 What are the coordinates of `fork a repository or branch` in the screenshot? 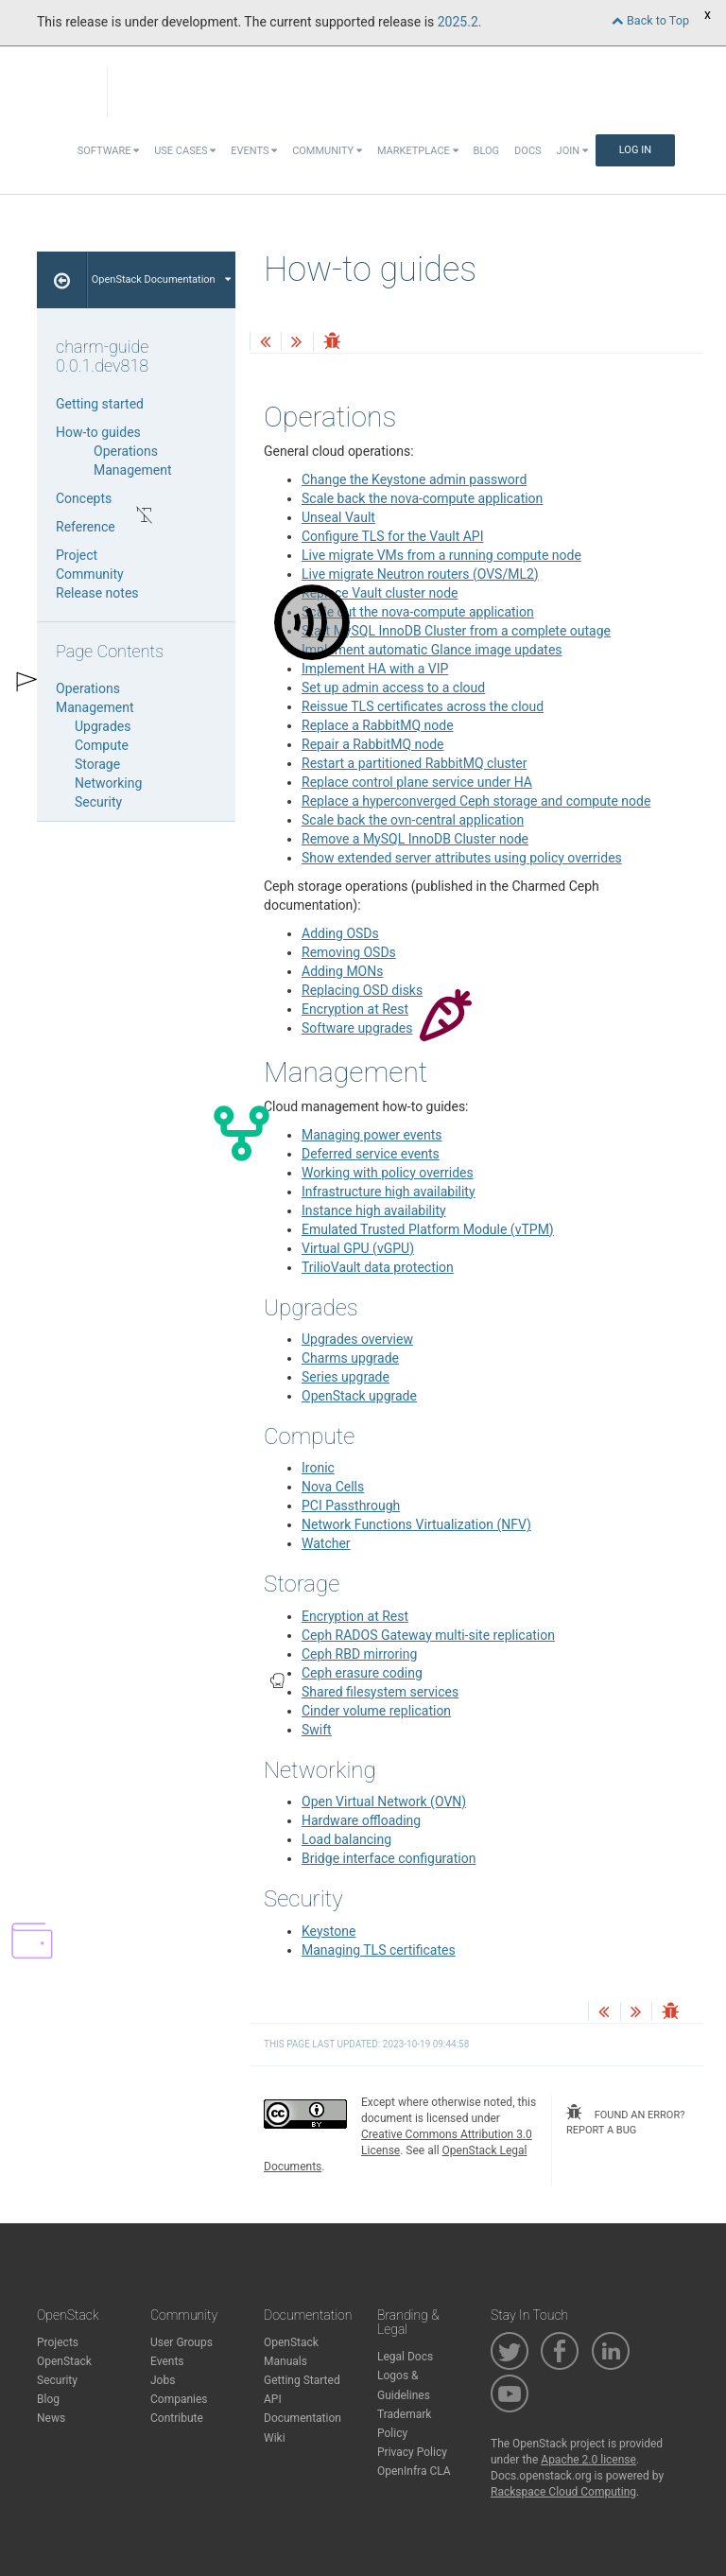 It's located at (241, 1133).